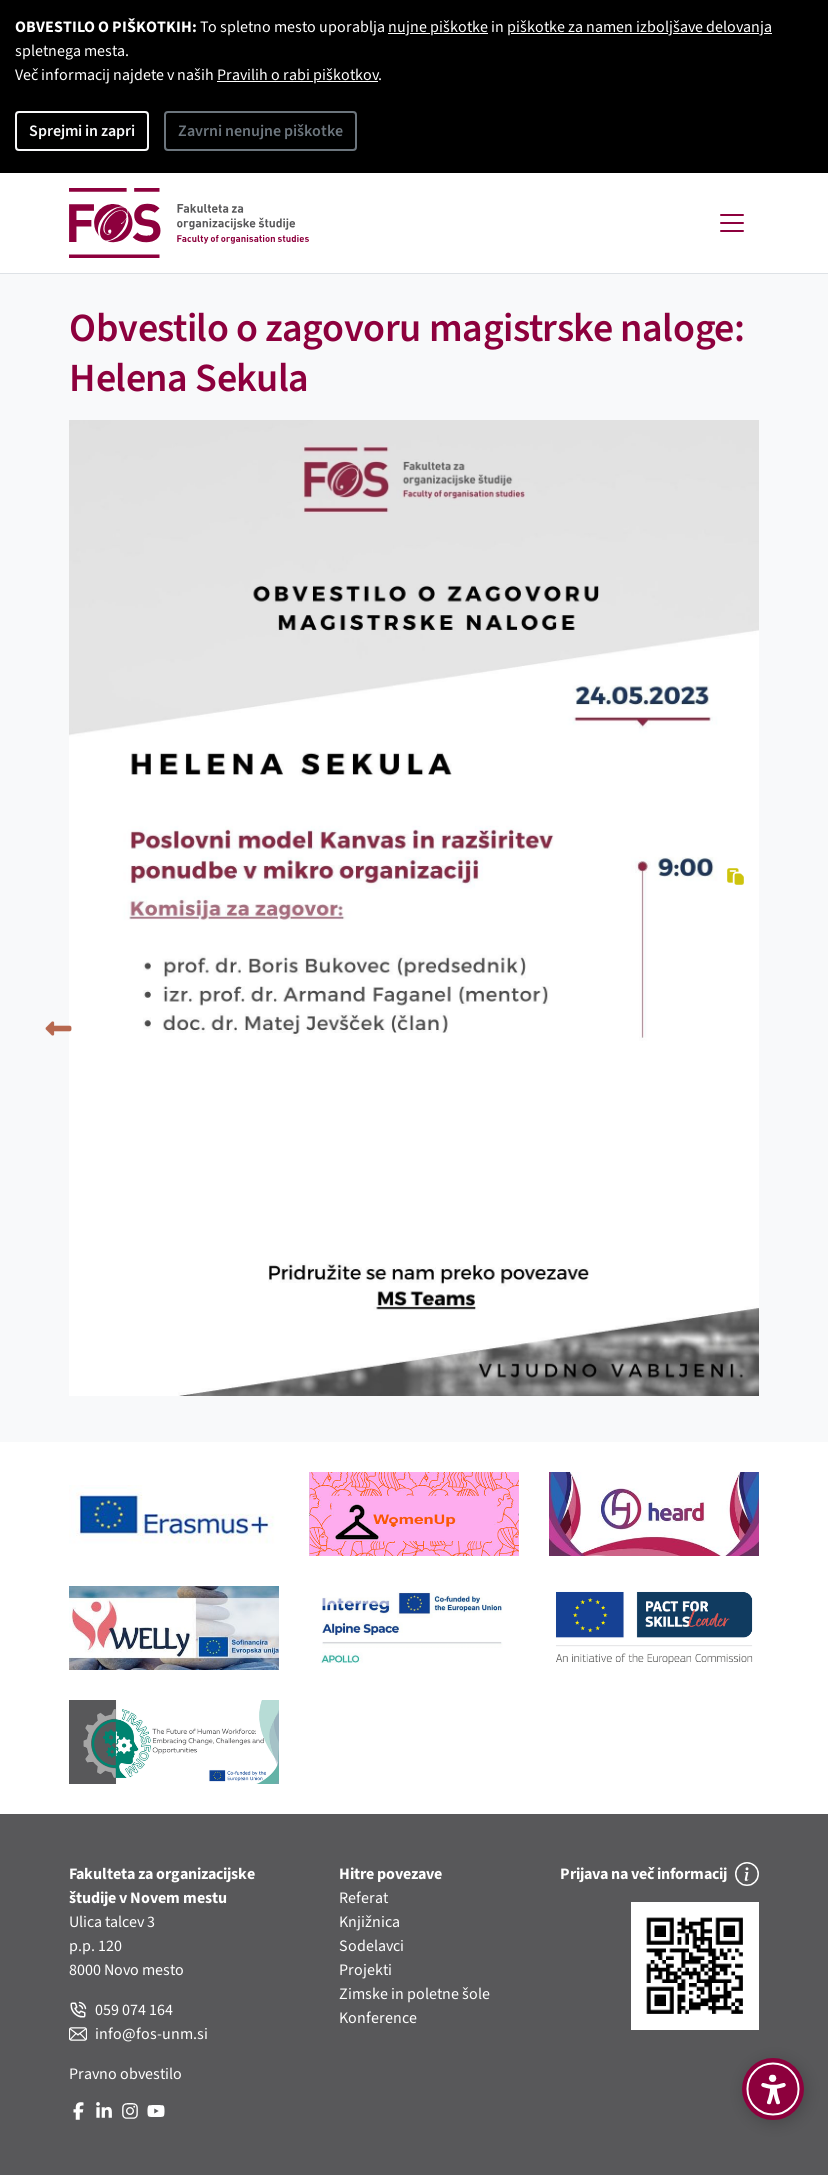 This screenshot has height=2175, width=828. What do you see at coordinates (357, 1522) in the screenshot?
I see `access wardrobe or clothing options` at bounding box center [357, 1522].